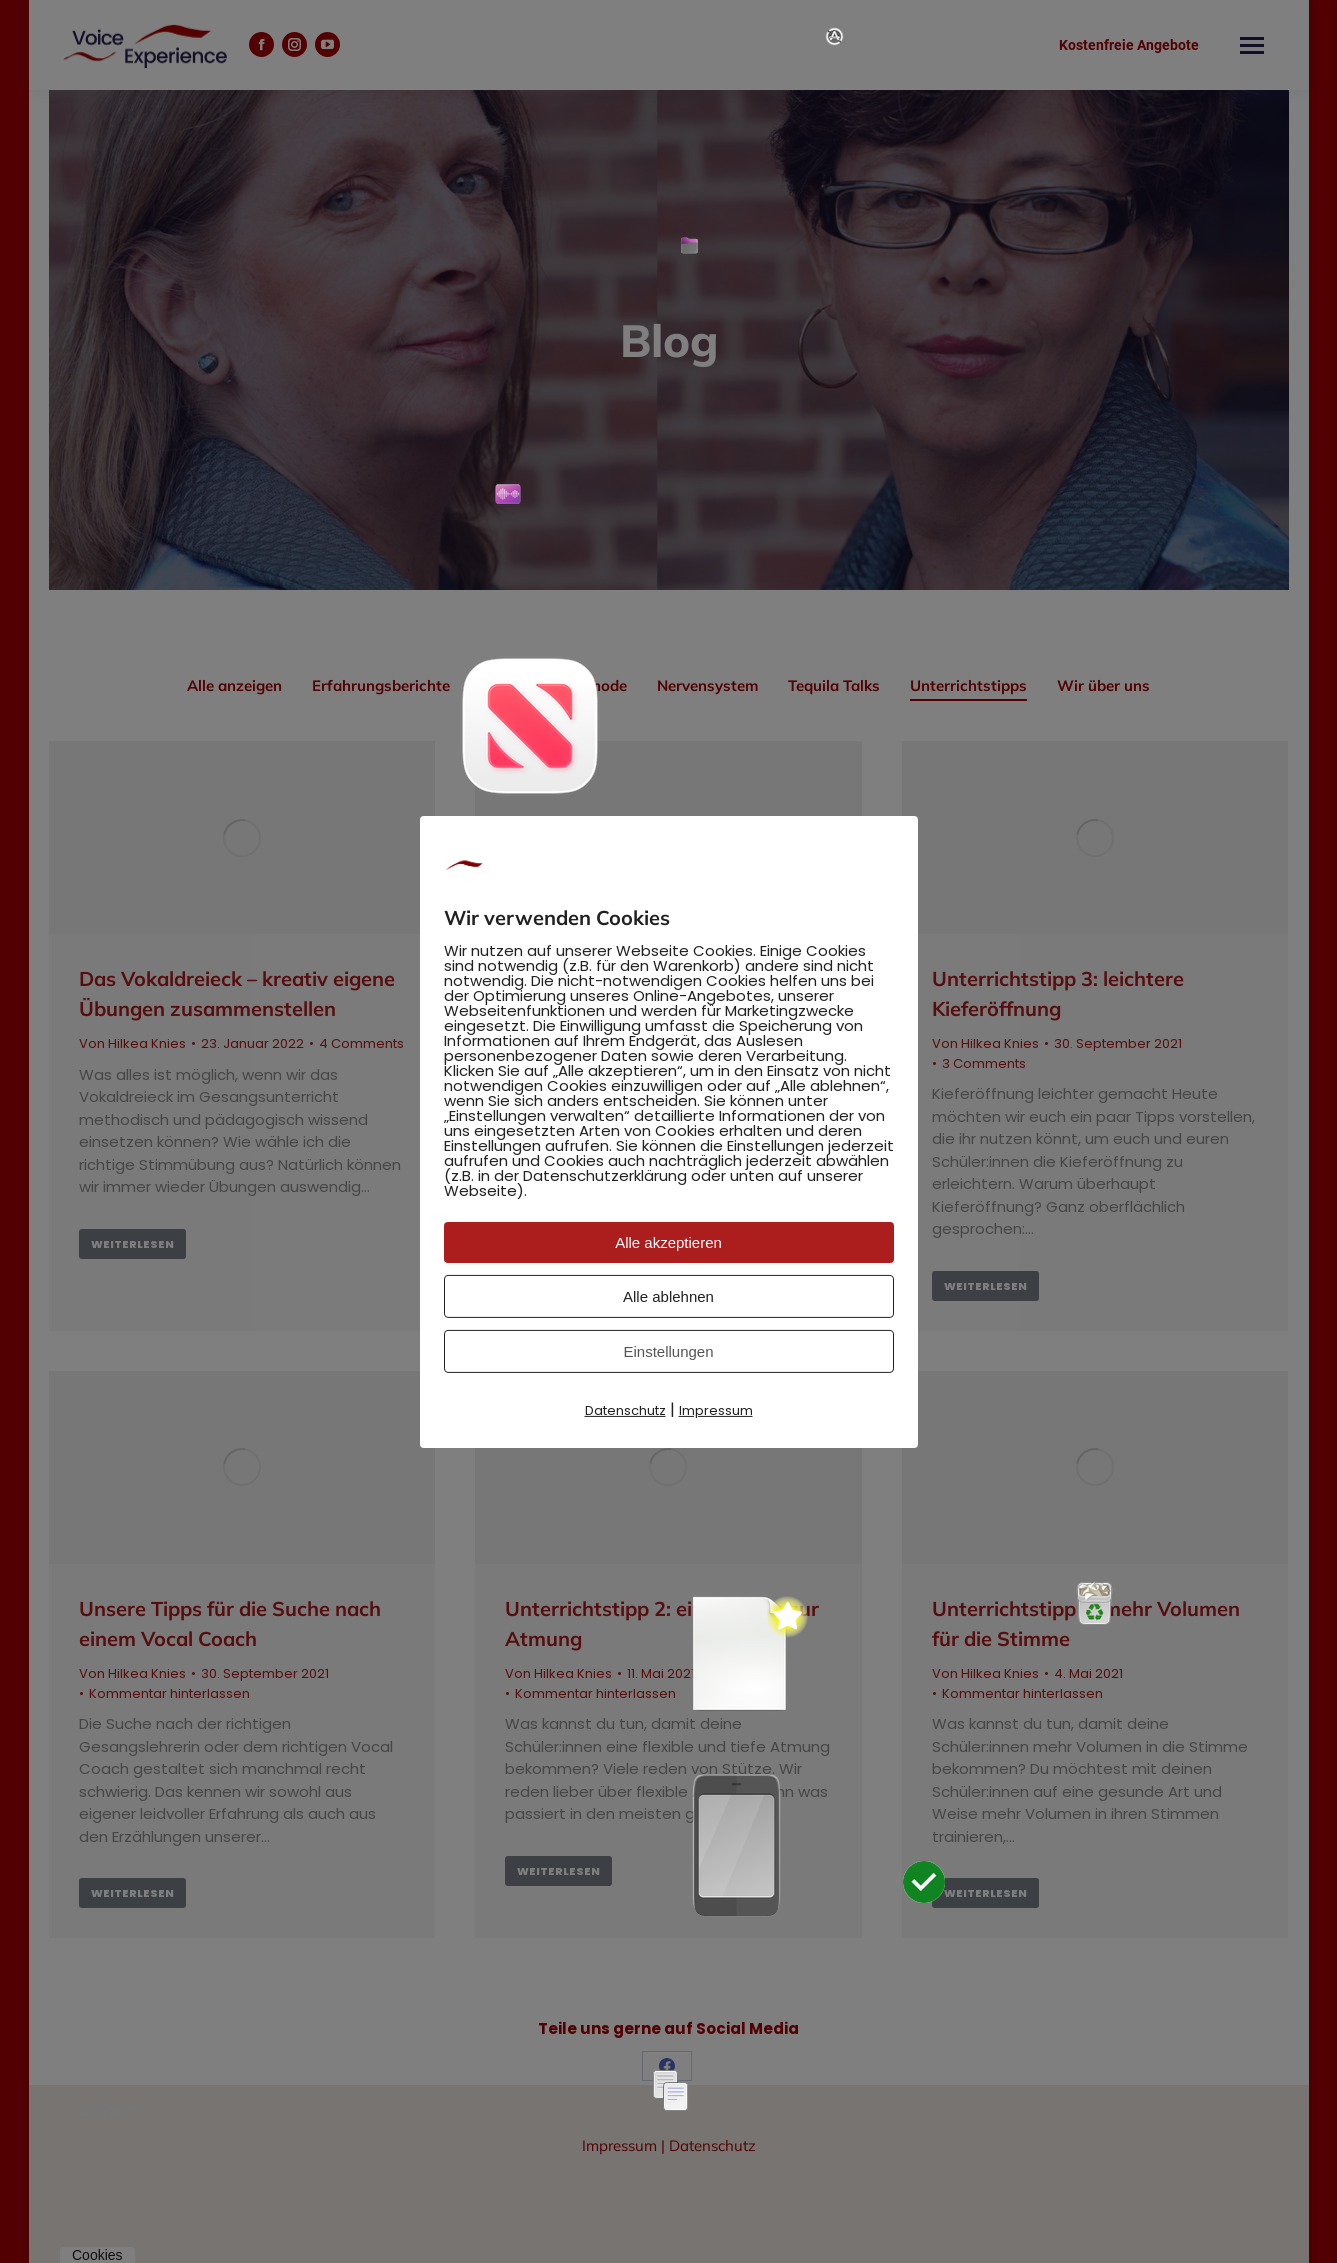 This screenshot has width=1337, height=2263. What do you see at coordinates (924, 1882) in the screenshot?
I see `confirm or apply changes in a dialog` at bounding box center [924, 1882].